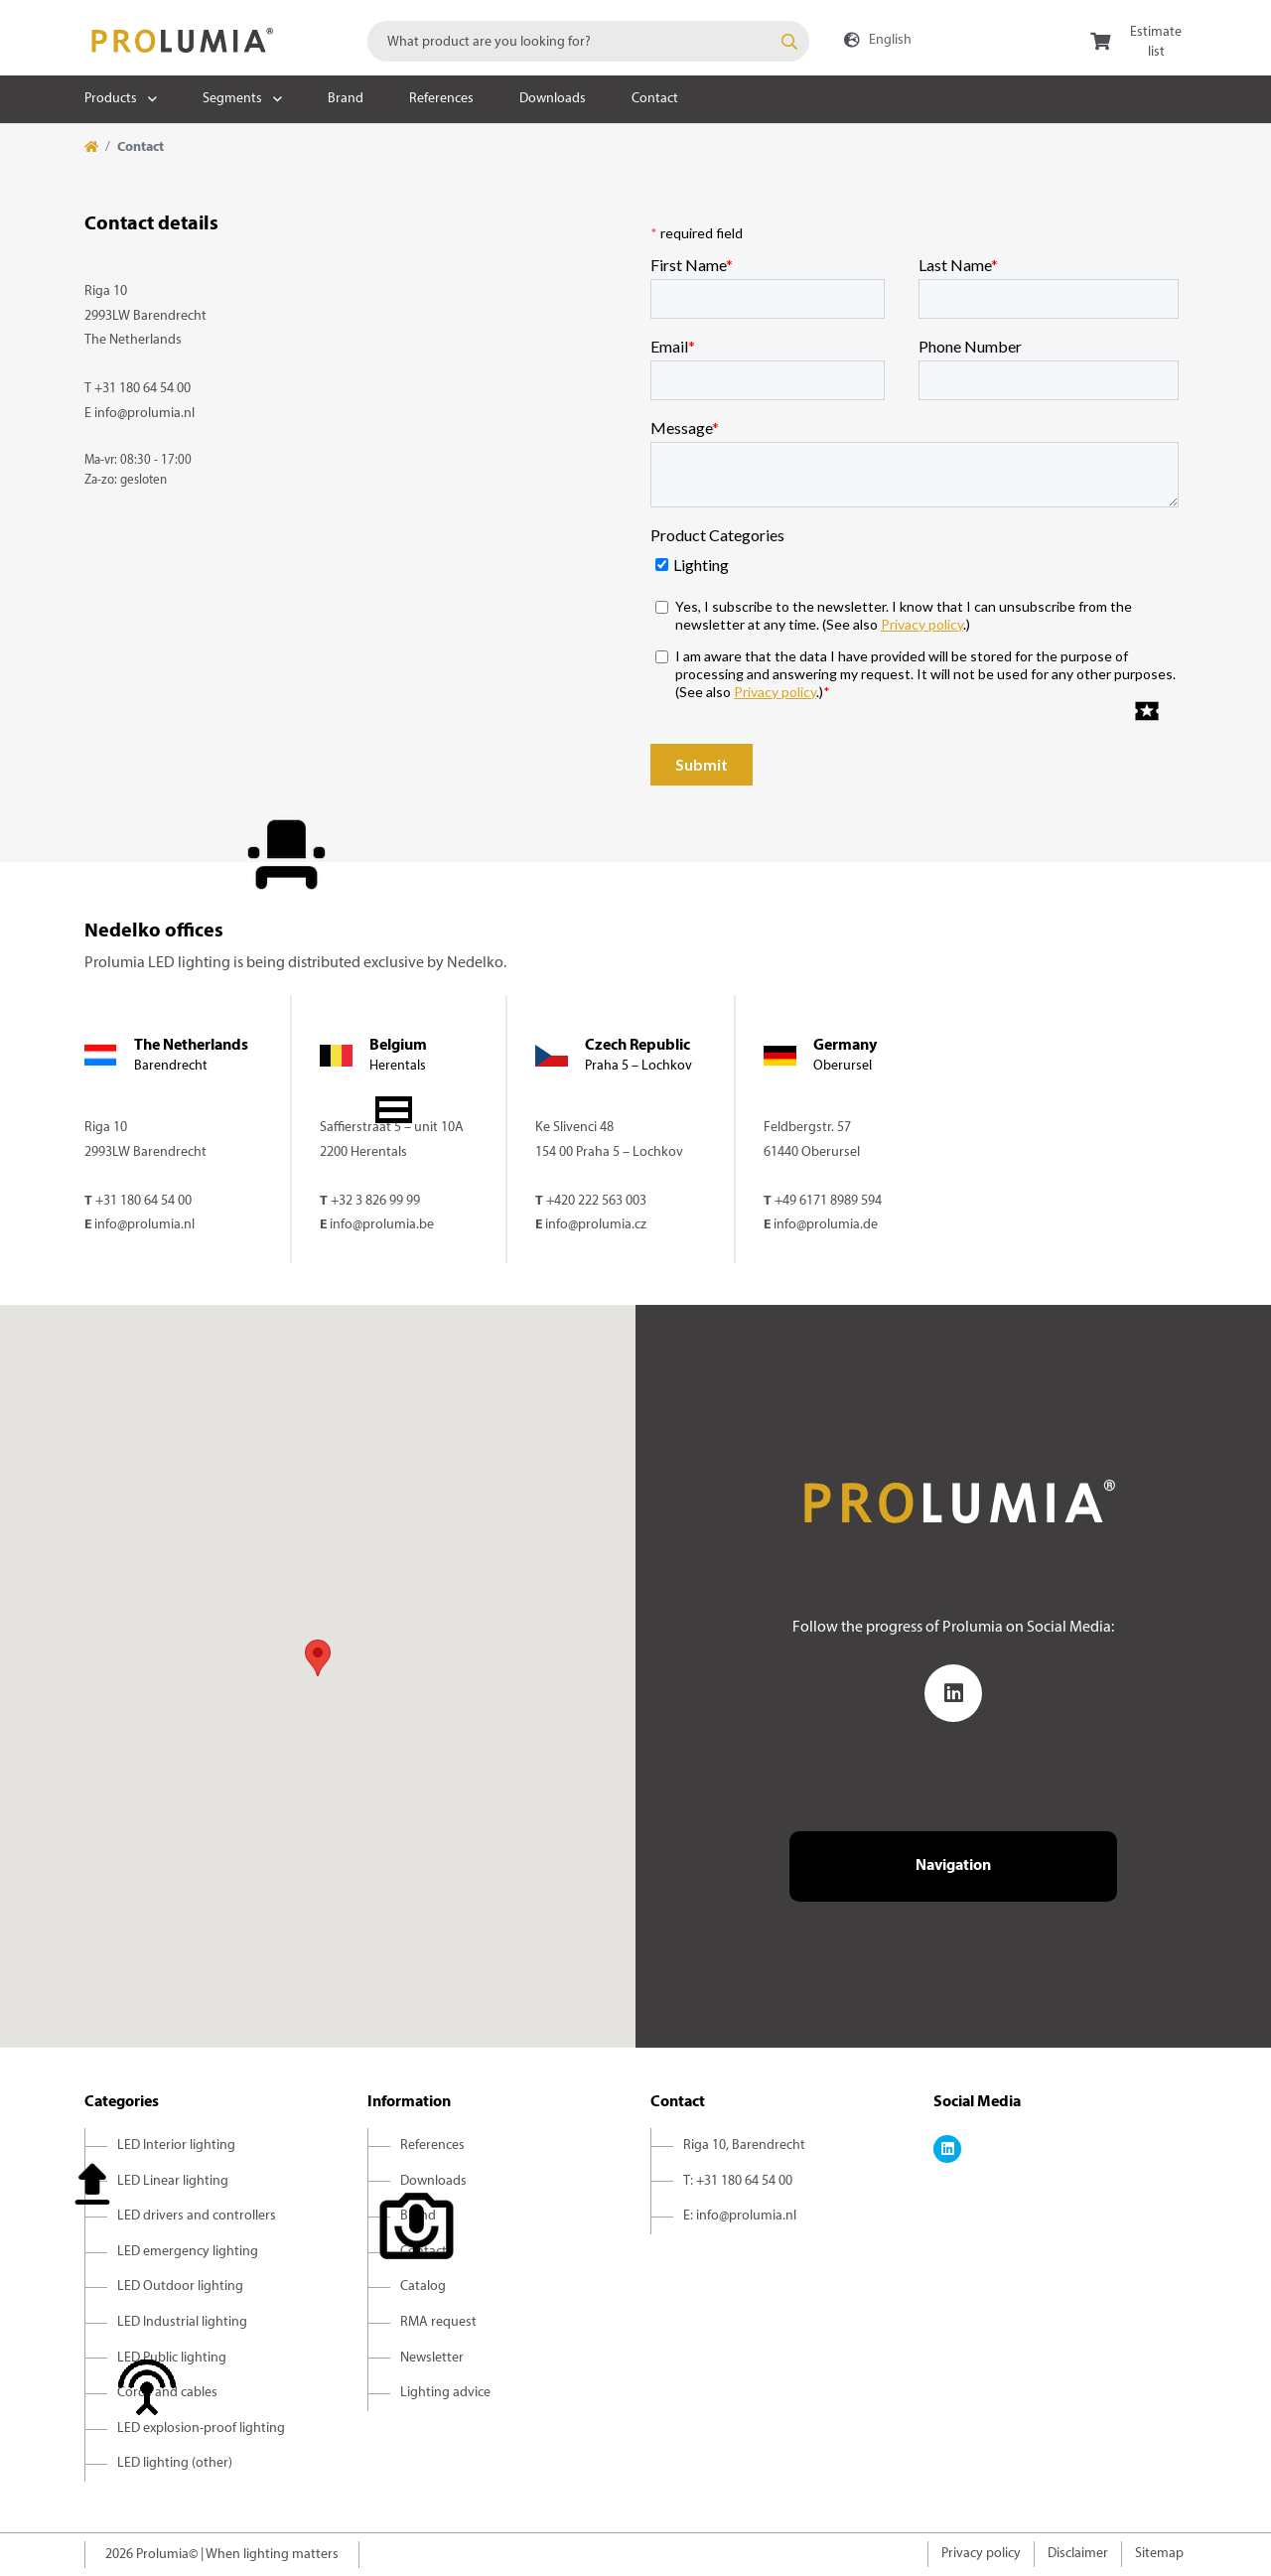 The height and width of the screenshot is (2576, 1271). I want to click on access antenna or broadcast settings, so click(147, 2388).